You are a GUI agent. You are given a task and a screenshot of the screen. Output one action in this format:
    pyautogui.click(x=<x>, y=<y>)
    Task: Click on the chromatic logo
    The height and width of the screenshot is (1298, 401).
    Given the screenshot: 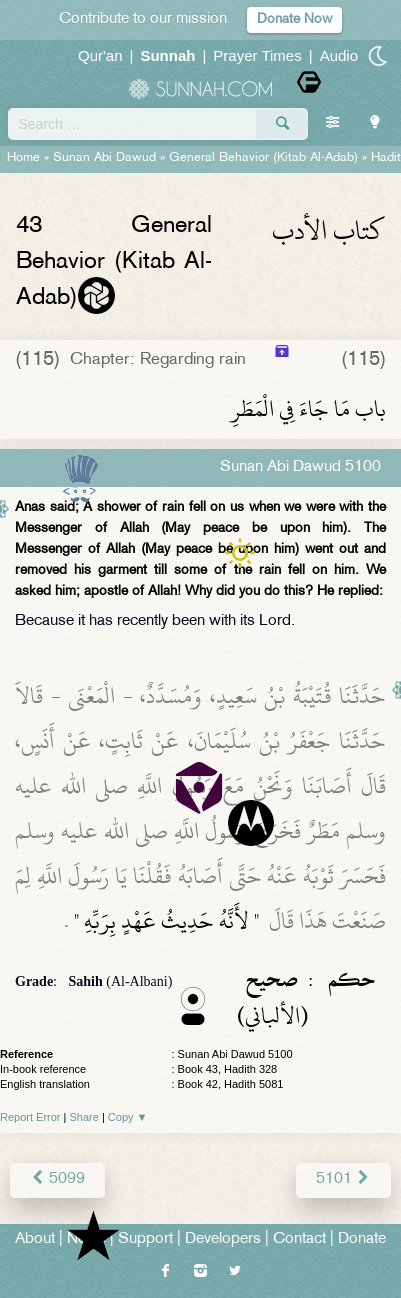 What is the action you would take?
    pyautogui.click(x=96, y=295)
    